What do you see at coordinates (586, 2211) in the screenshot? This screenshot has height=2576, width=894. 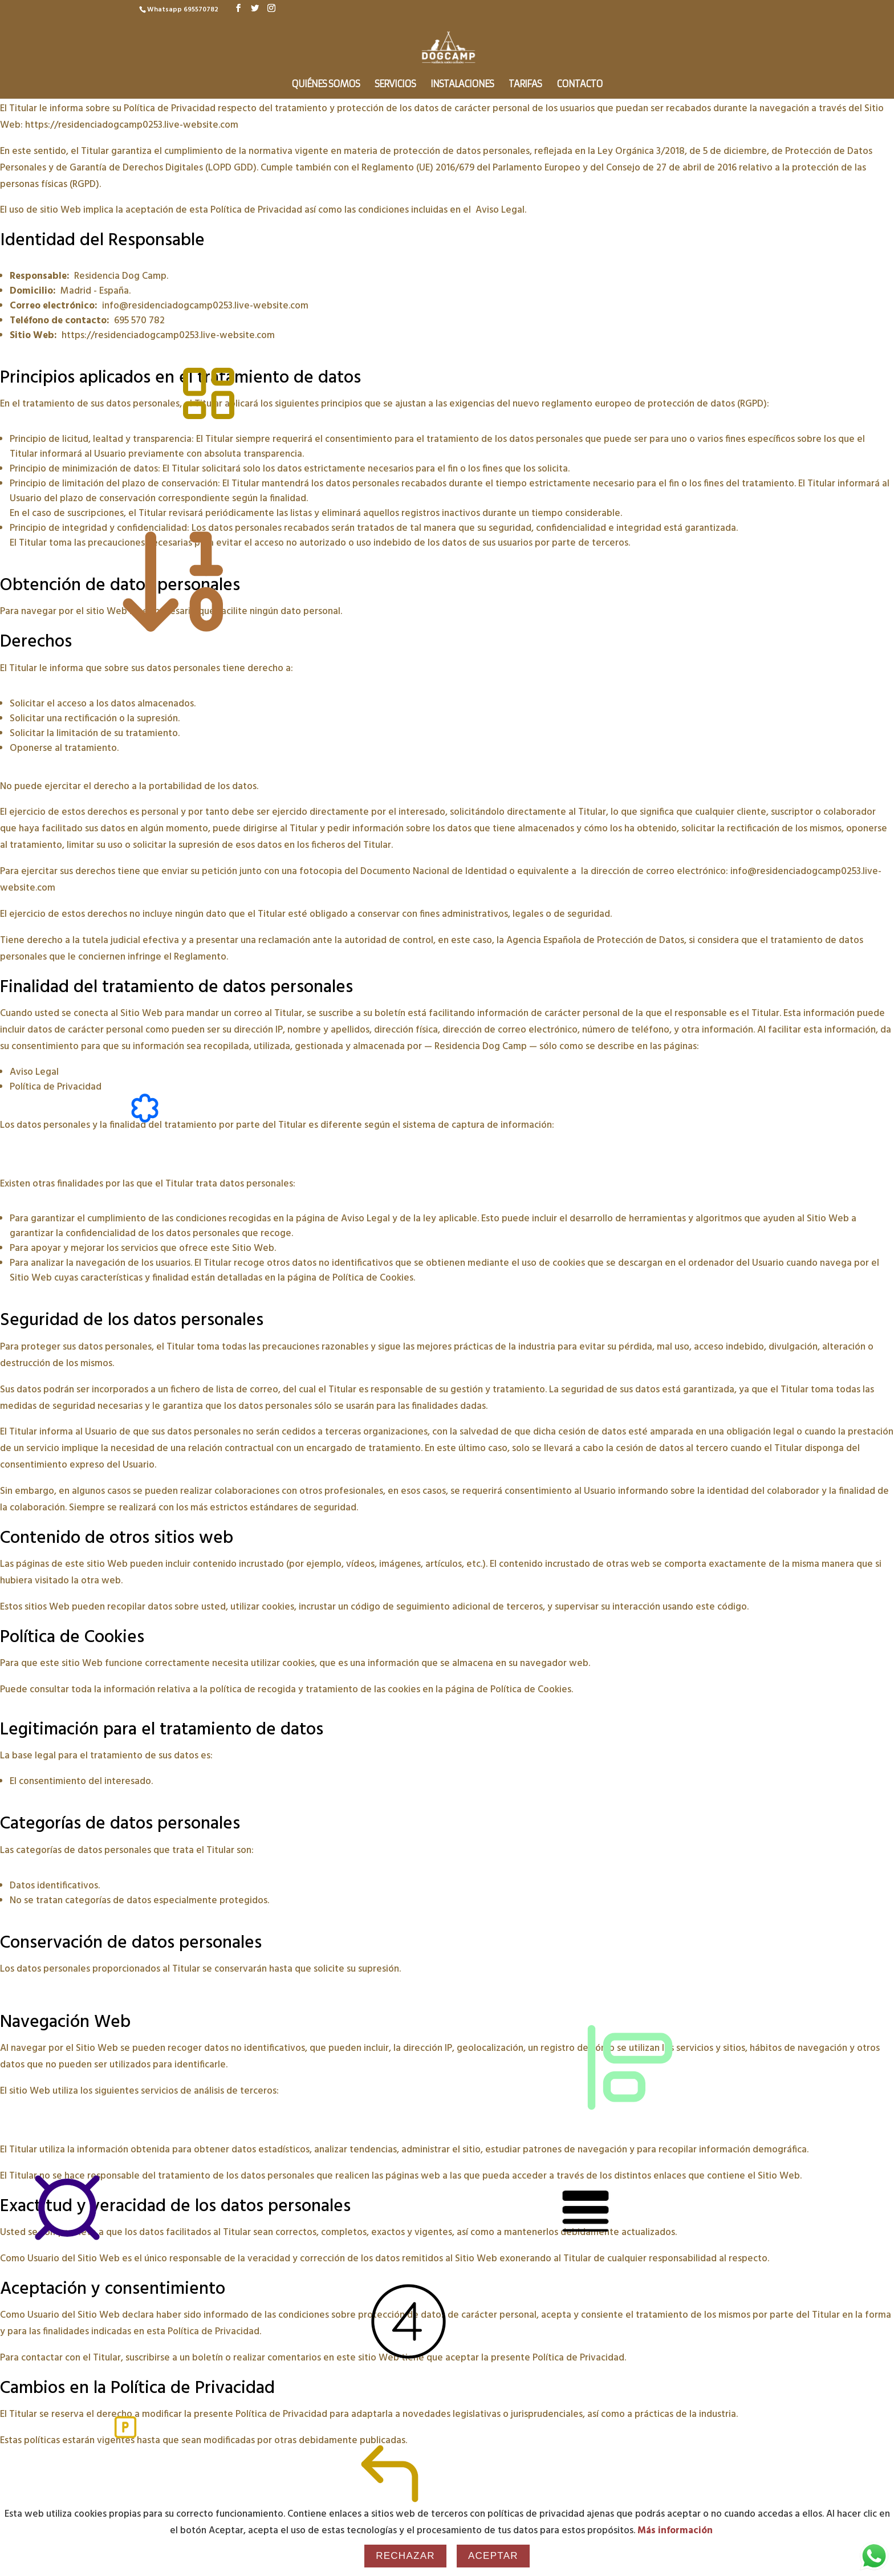 I see `adjust line thickness or stroke weight` at bounding box center [586, 2211].